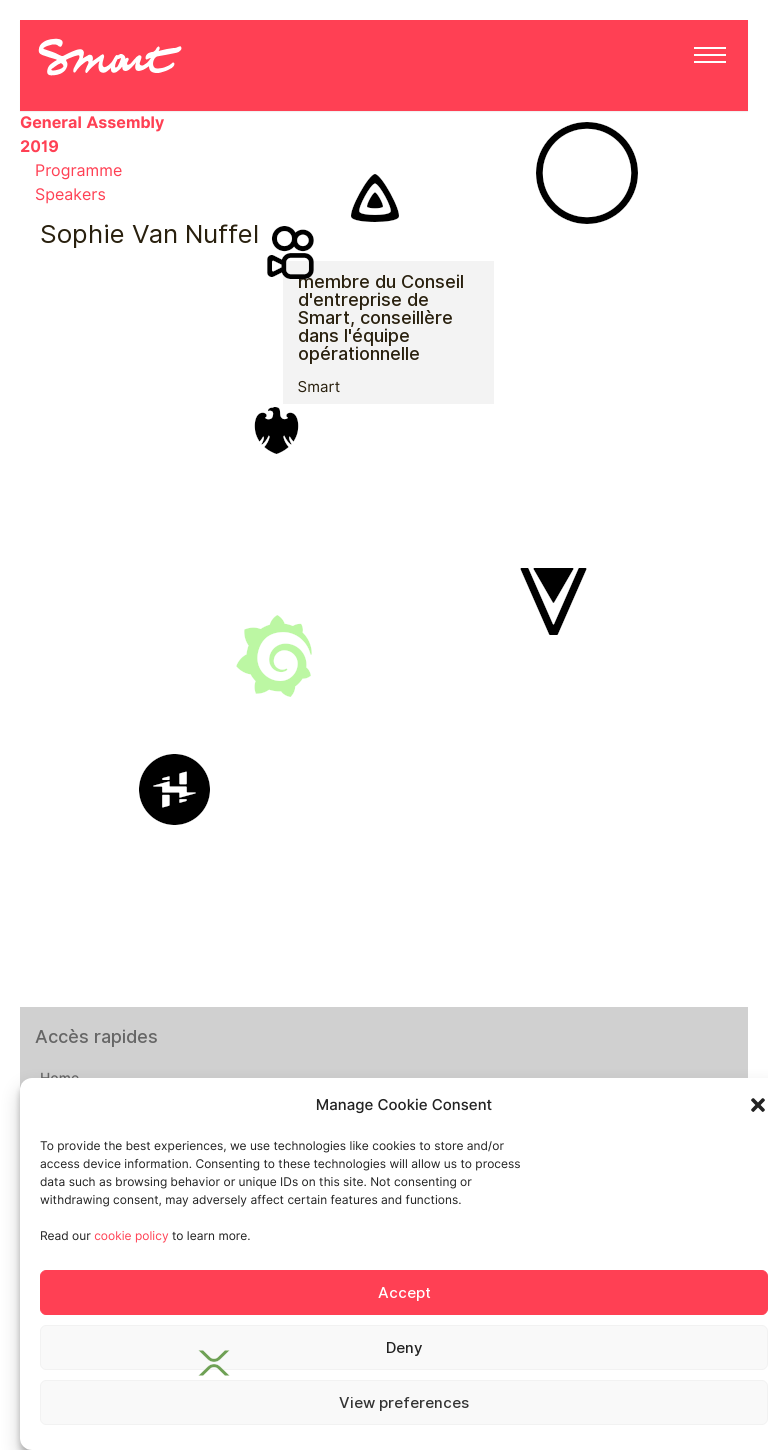 The image size is (768, 1450). What do you see at coordinates (290, 252) in the screenshot?
I see `open the Kuaishou app` at bounding box center [290, 252].